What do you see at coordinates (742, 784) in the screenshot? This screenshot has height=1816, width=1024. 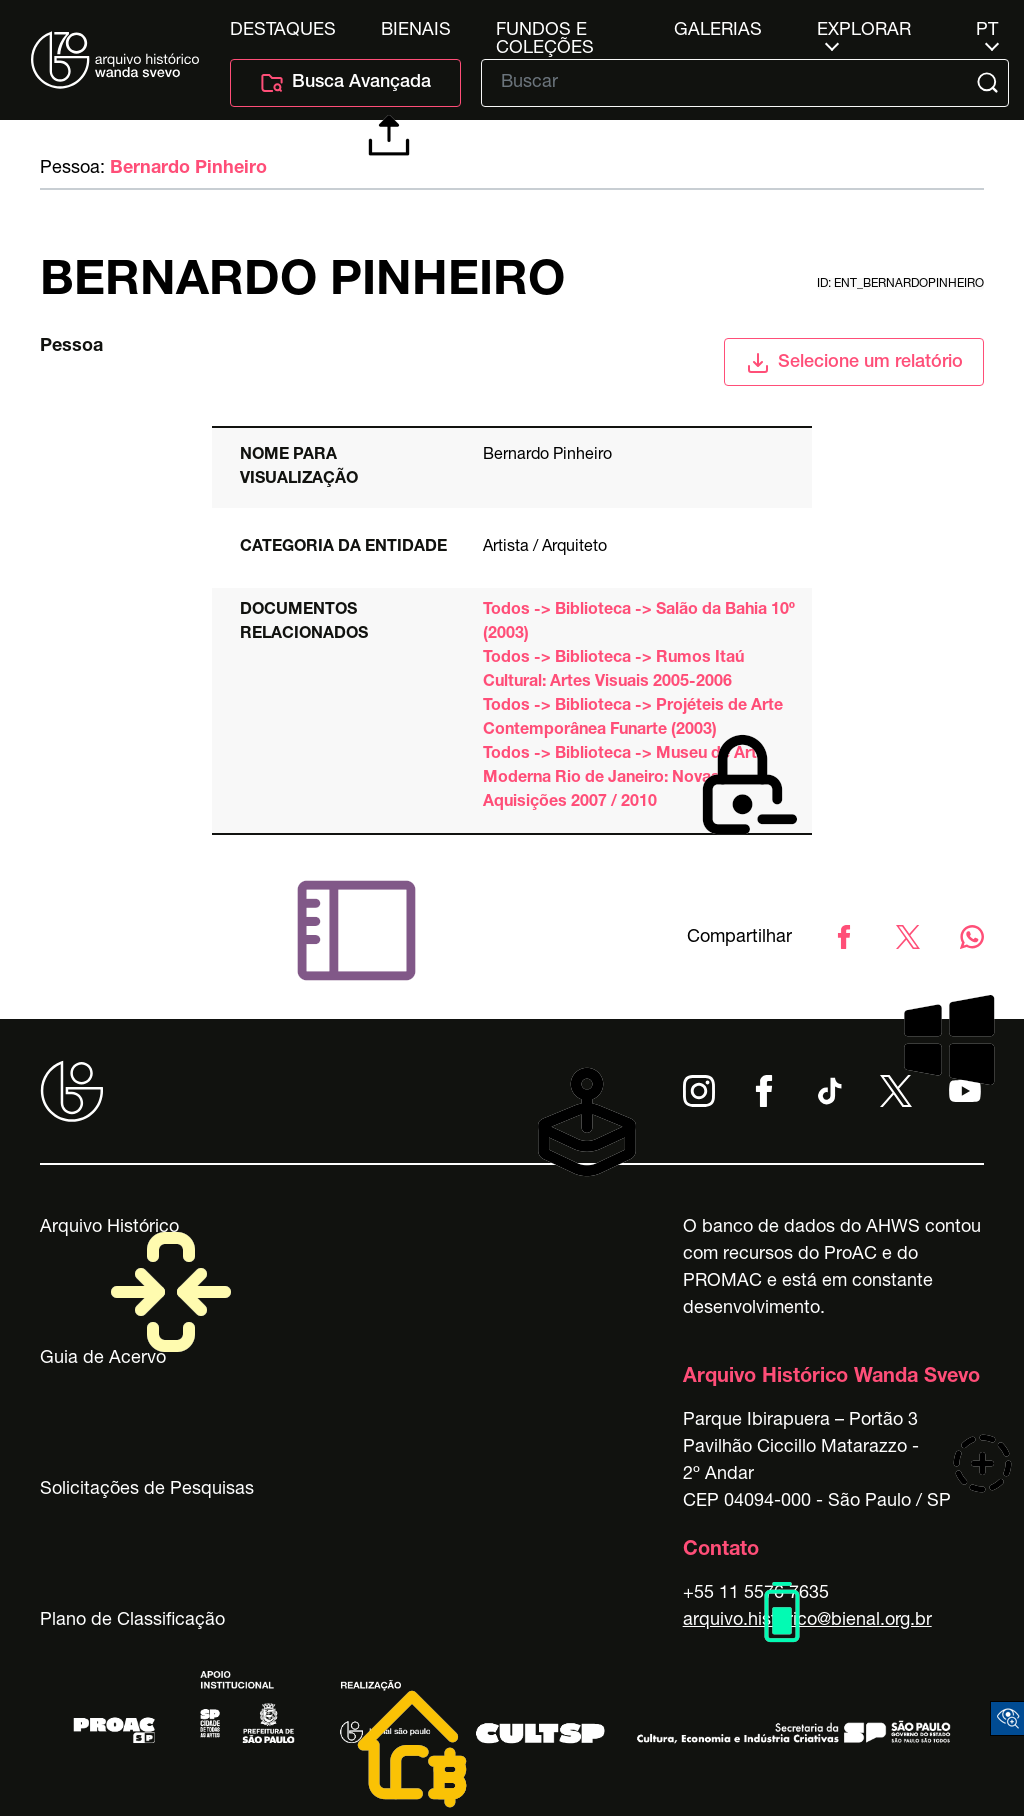 I see `remove a security restriction` at bounding box center [742, 784].